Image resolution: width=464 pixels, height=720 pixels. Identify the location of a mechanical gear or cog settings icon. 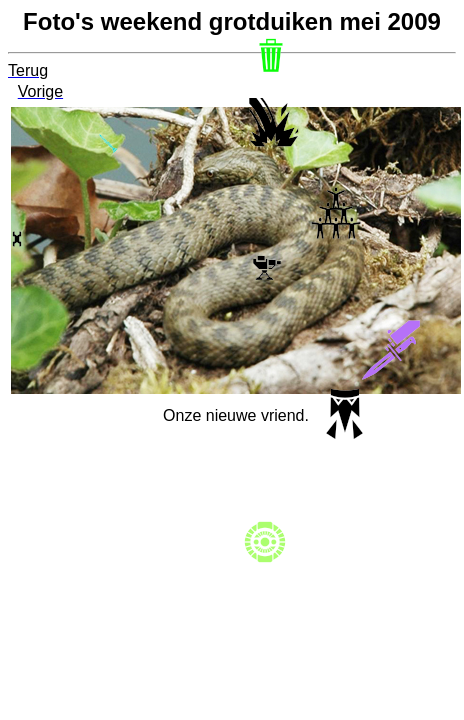
(265, 542).